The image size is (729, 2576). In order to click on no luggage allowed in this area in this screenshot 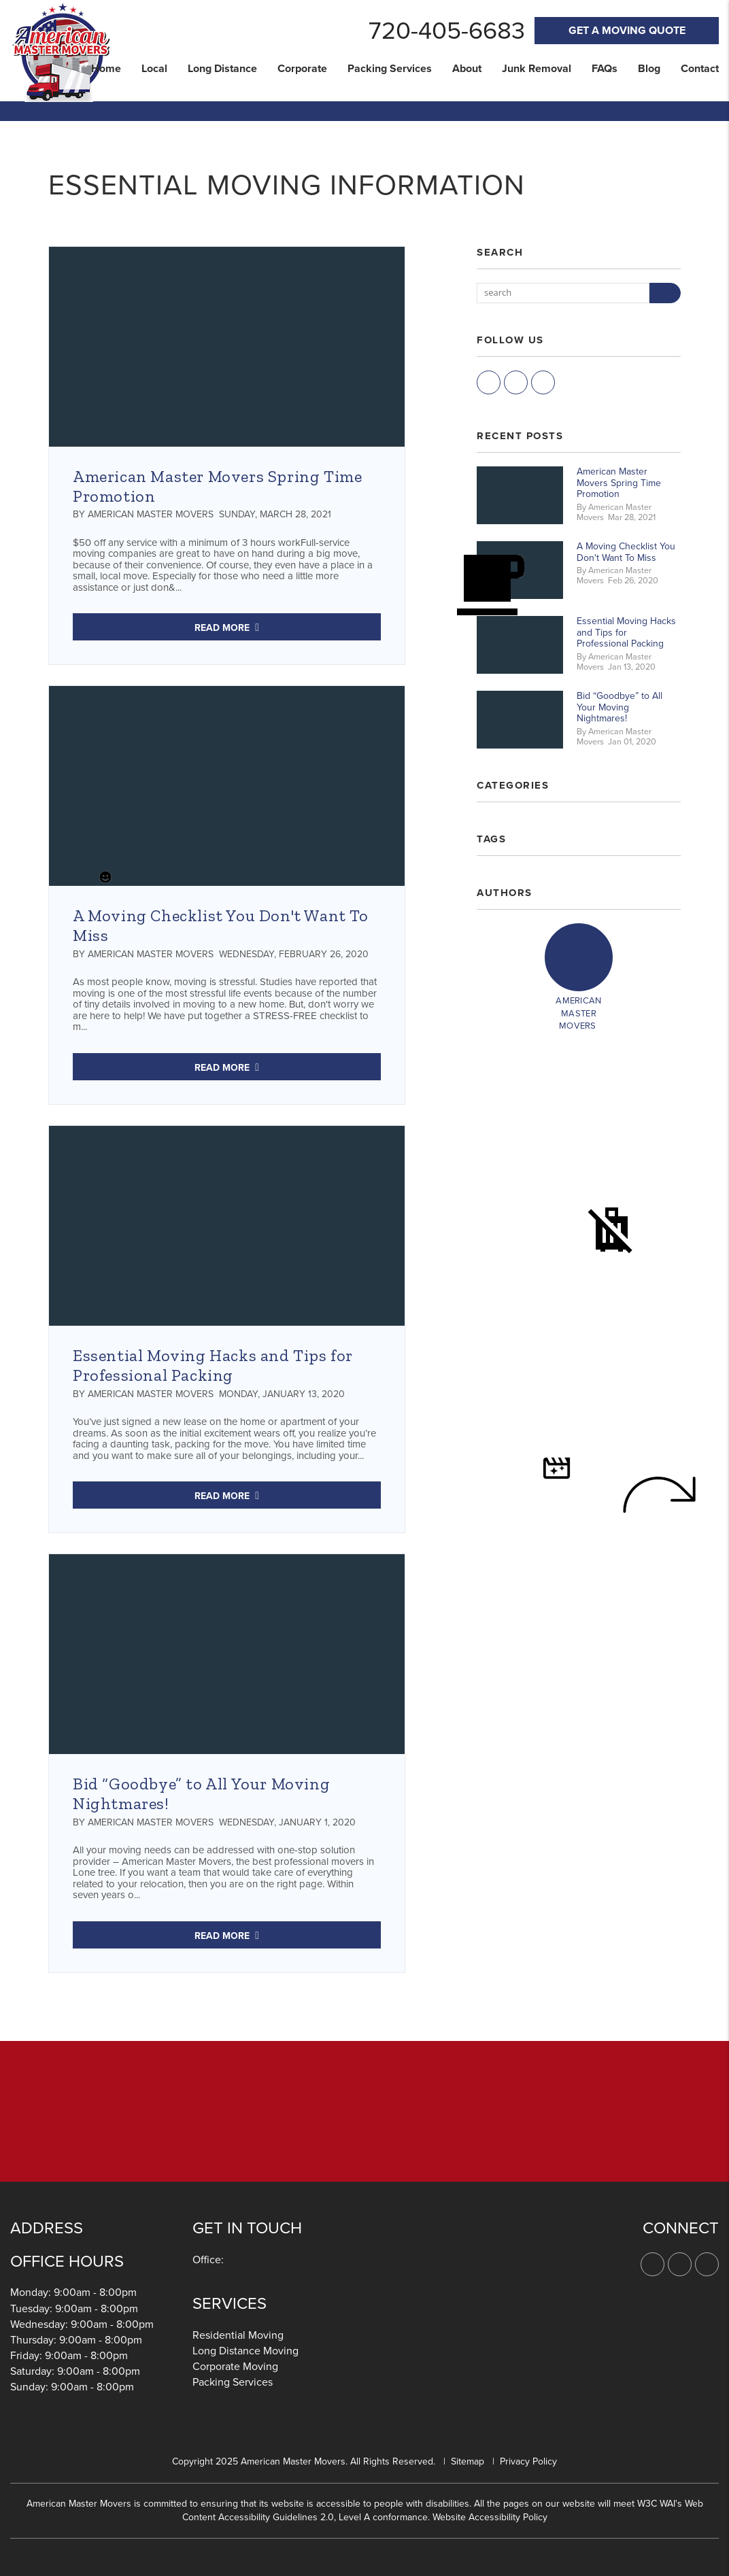, I will do `click(611, 1229)`.